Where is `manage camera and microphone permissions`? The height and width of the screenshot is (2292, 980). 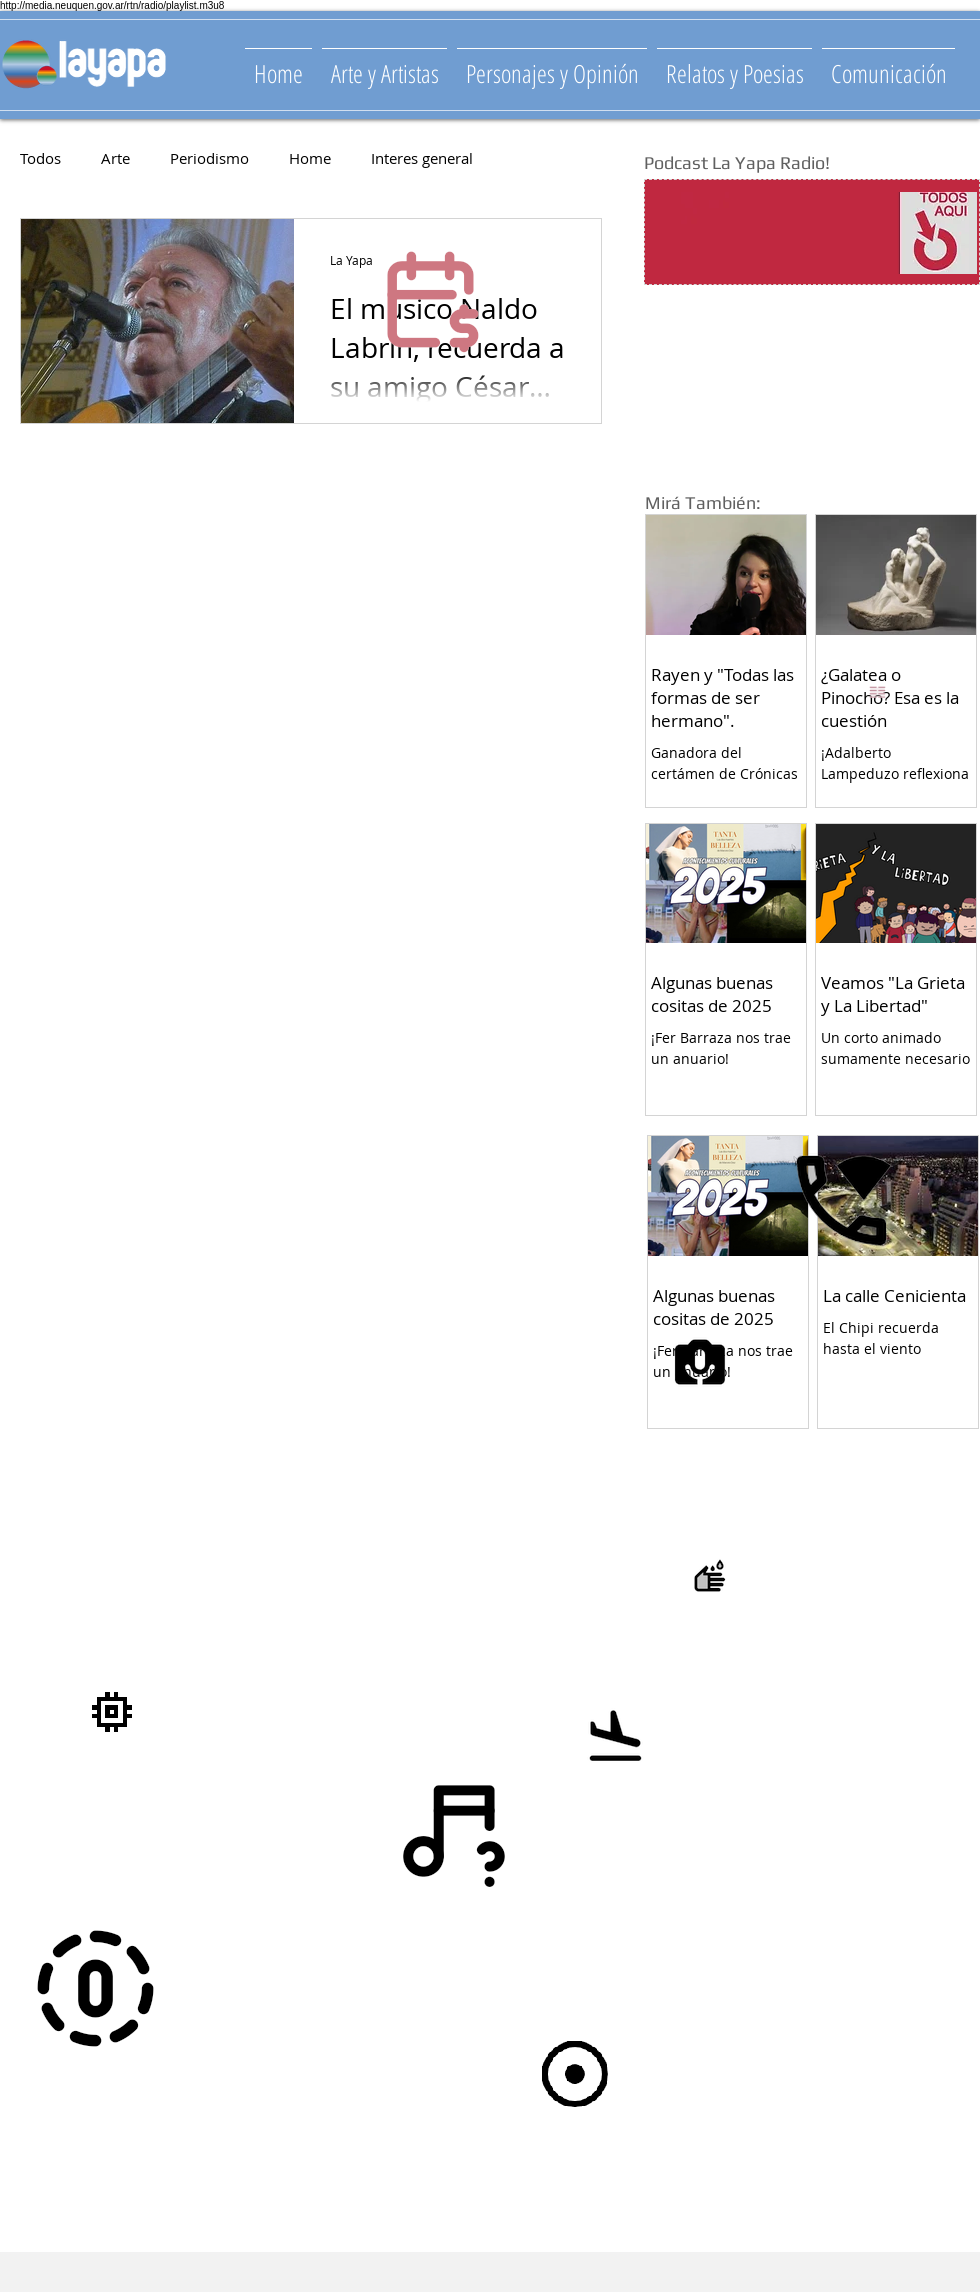 manage camera and microphone permissions is located at coordinates (700, 1362).